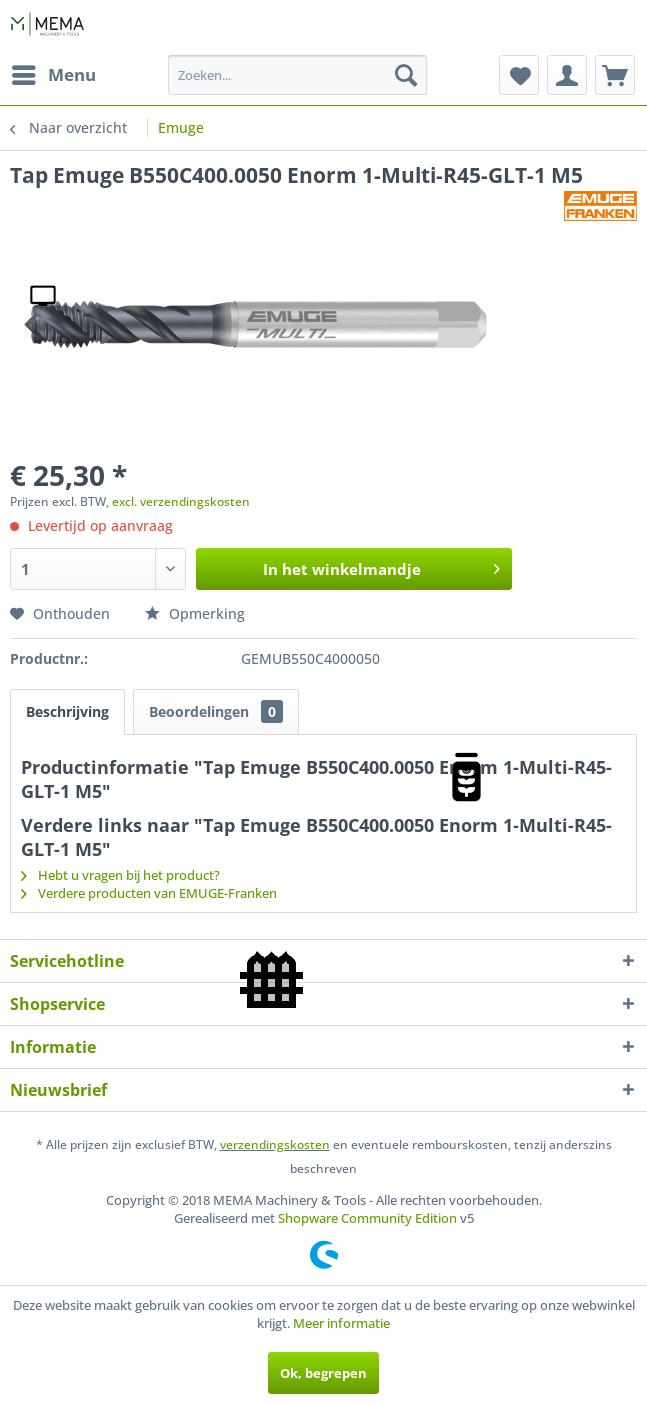 The height and width of the screenshot is (1404, 647). I want to click on view stored grain or wheat inventory, so click(466, 778).